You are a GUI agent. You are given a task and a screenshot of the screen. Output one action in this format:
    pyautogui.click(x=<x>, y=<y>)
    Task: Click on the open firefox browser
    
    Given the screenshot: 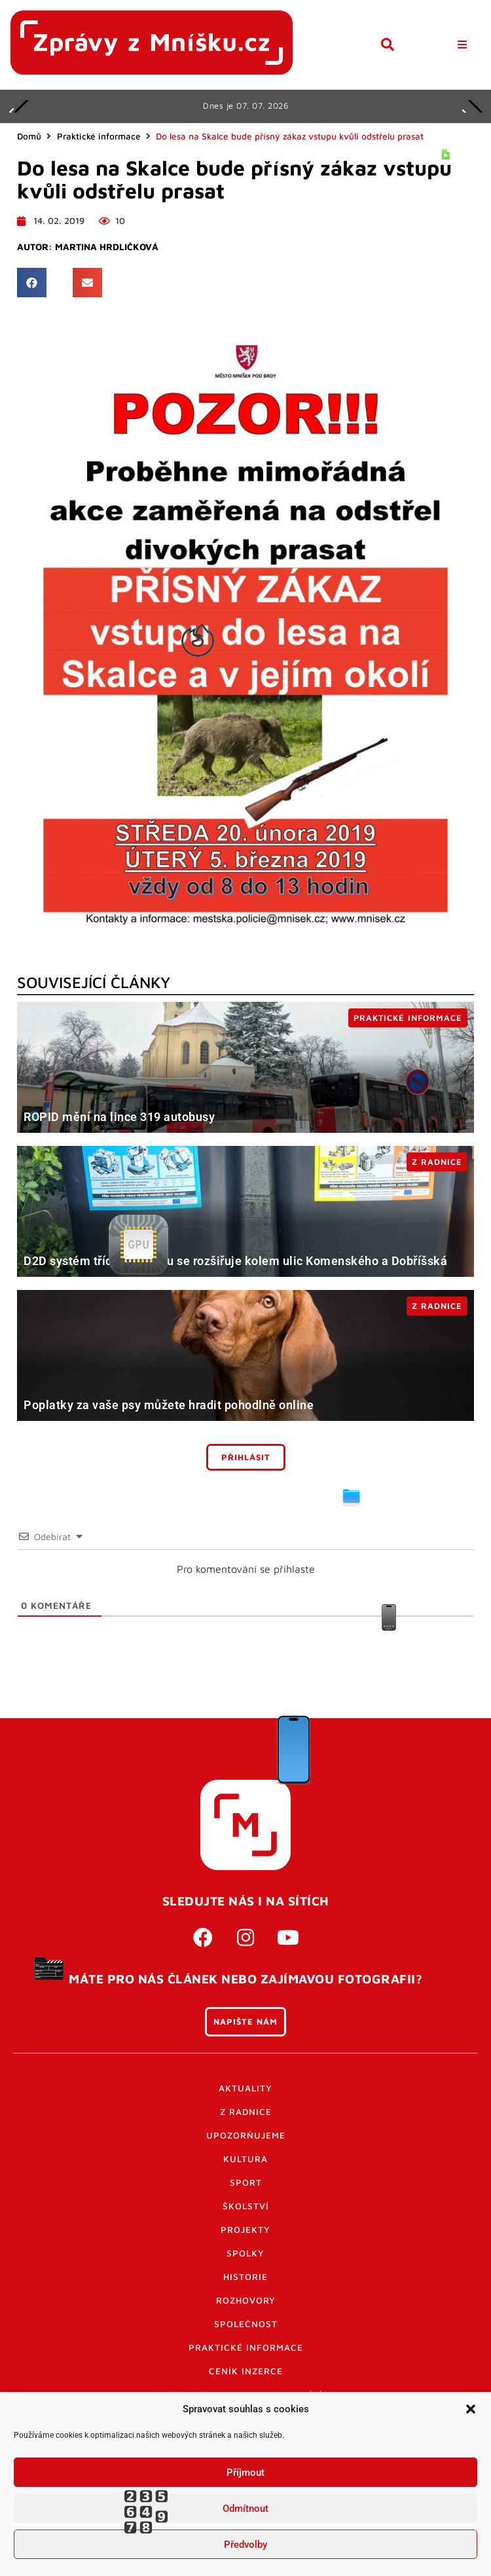 What is the action you would take?
    pyautogui.click(x=198, y=640)
    